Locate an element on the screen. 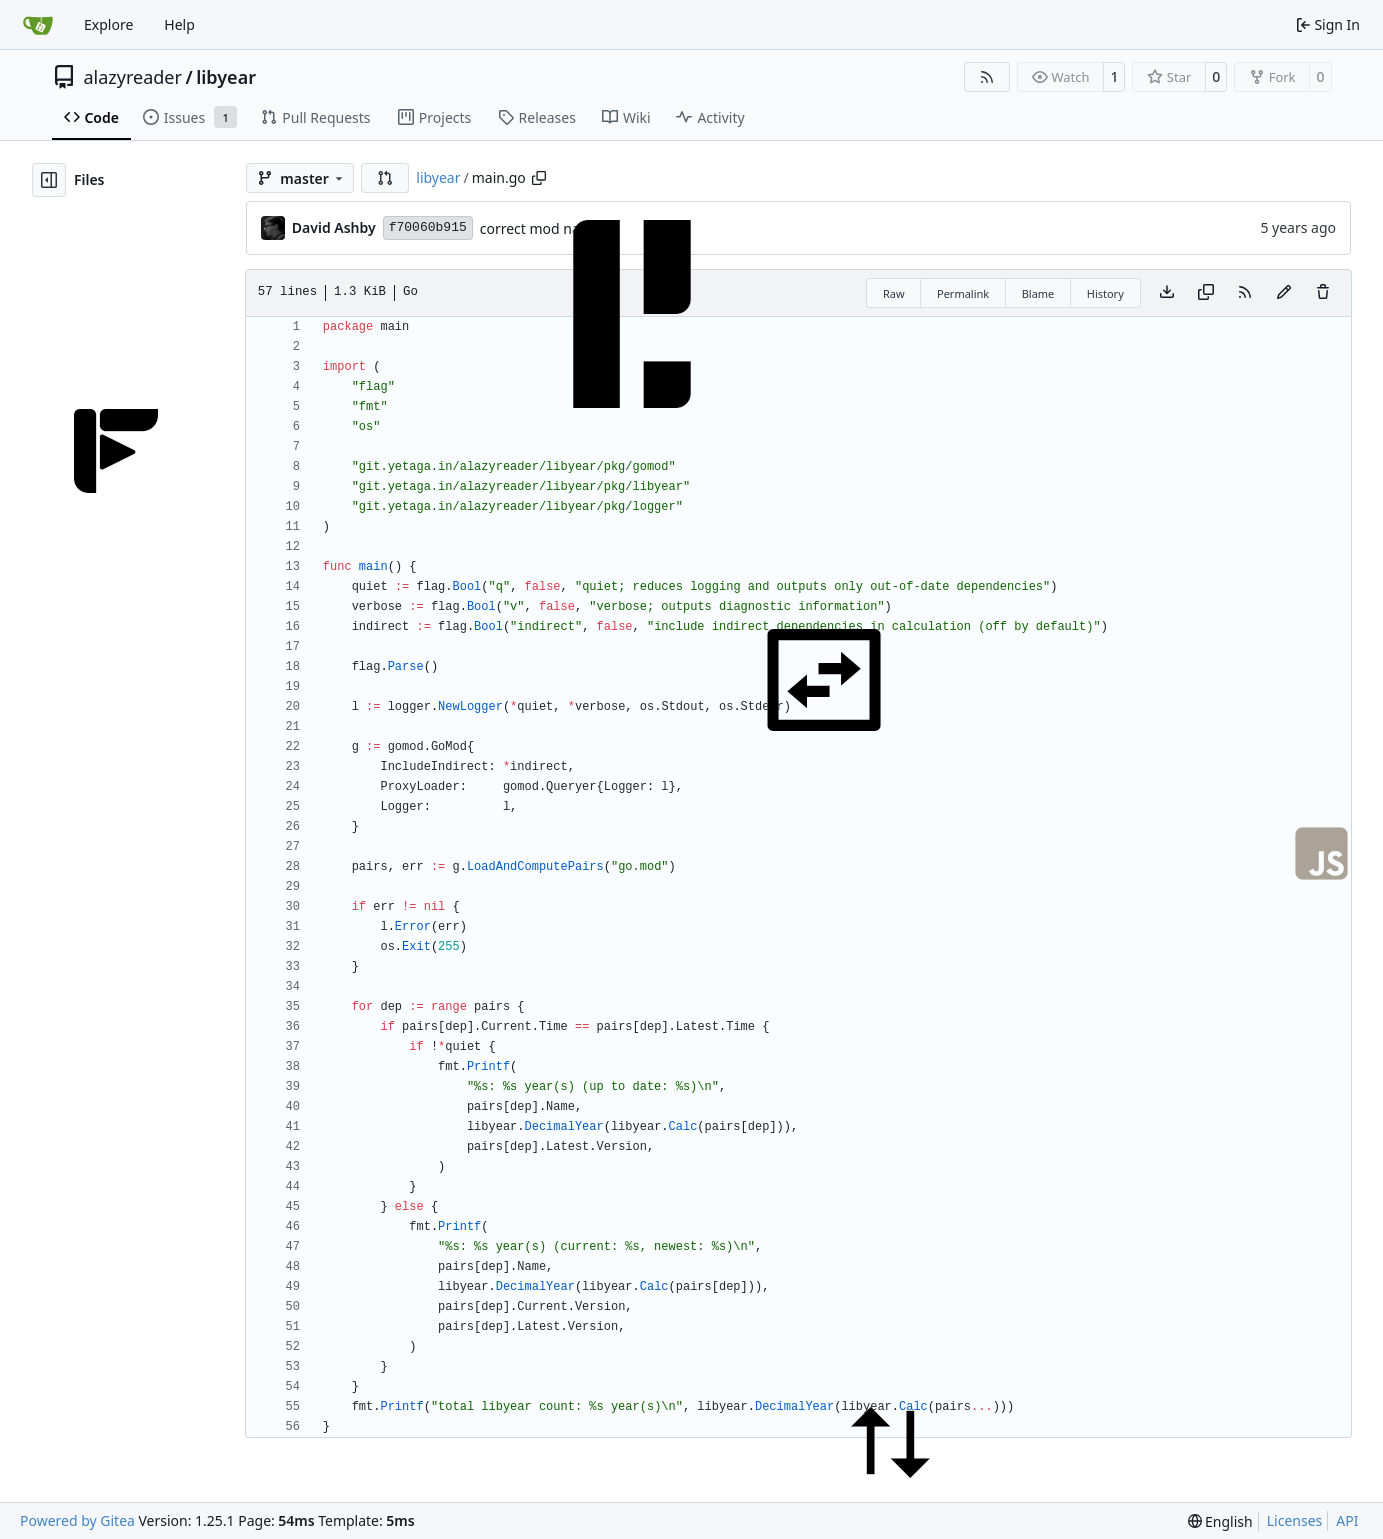 Image resolution: width=1383 pixels, height=1539 pixels. sort items in ascending or descending order is located at coordinates (890, 1442).